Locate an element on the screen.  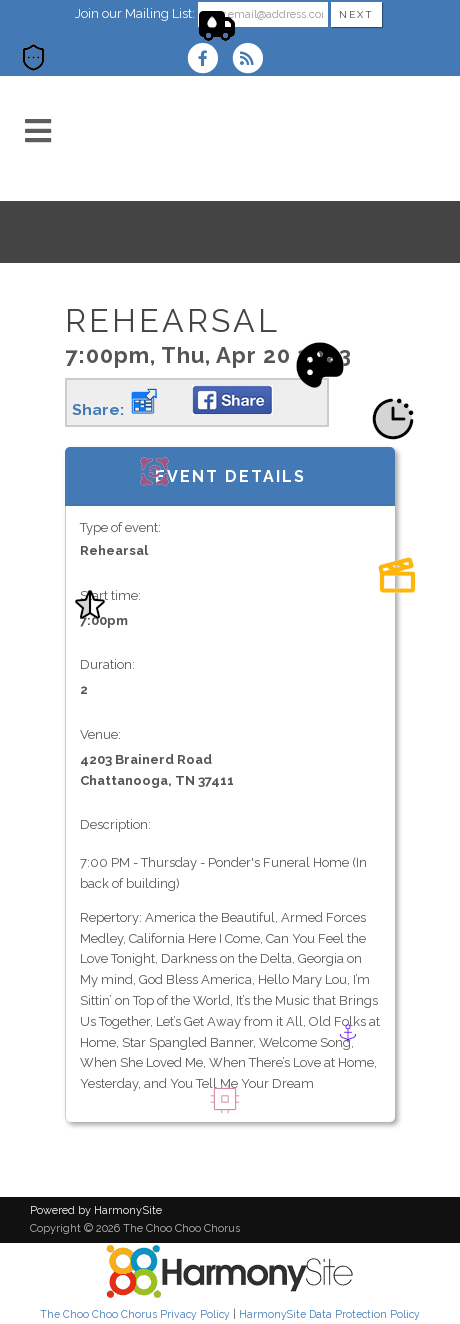
view remaining time or countdown timer is located at coordinates (393, 419).